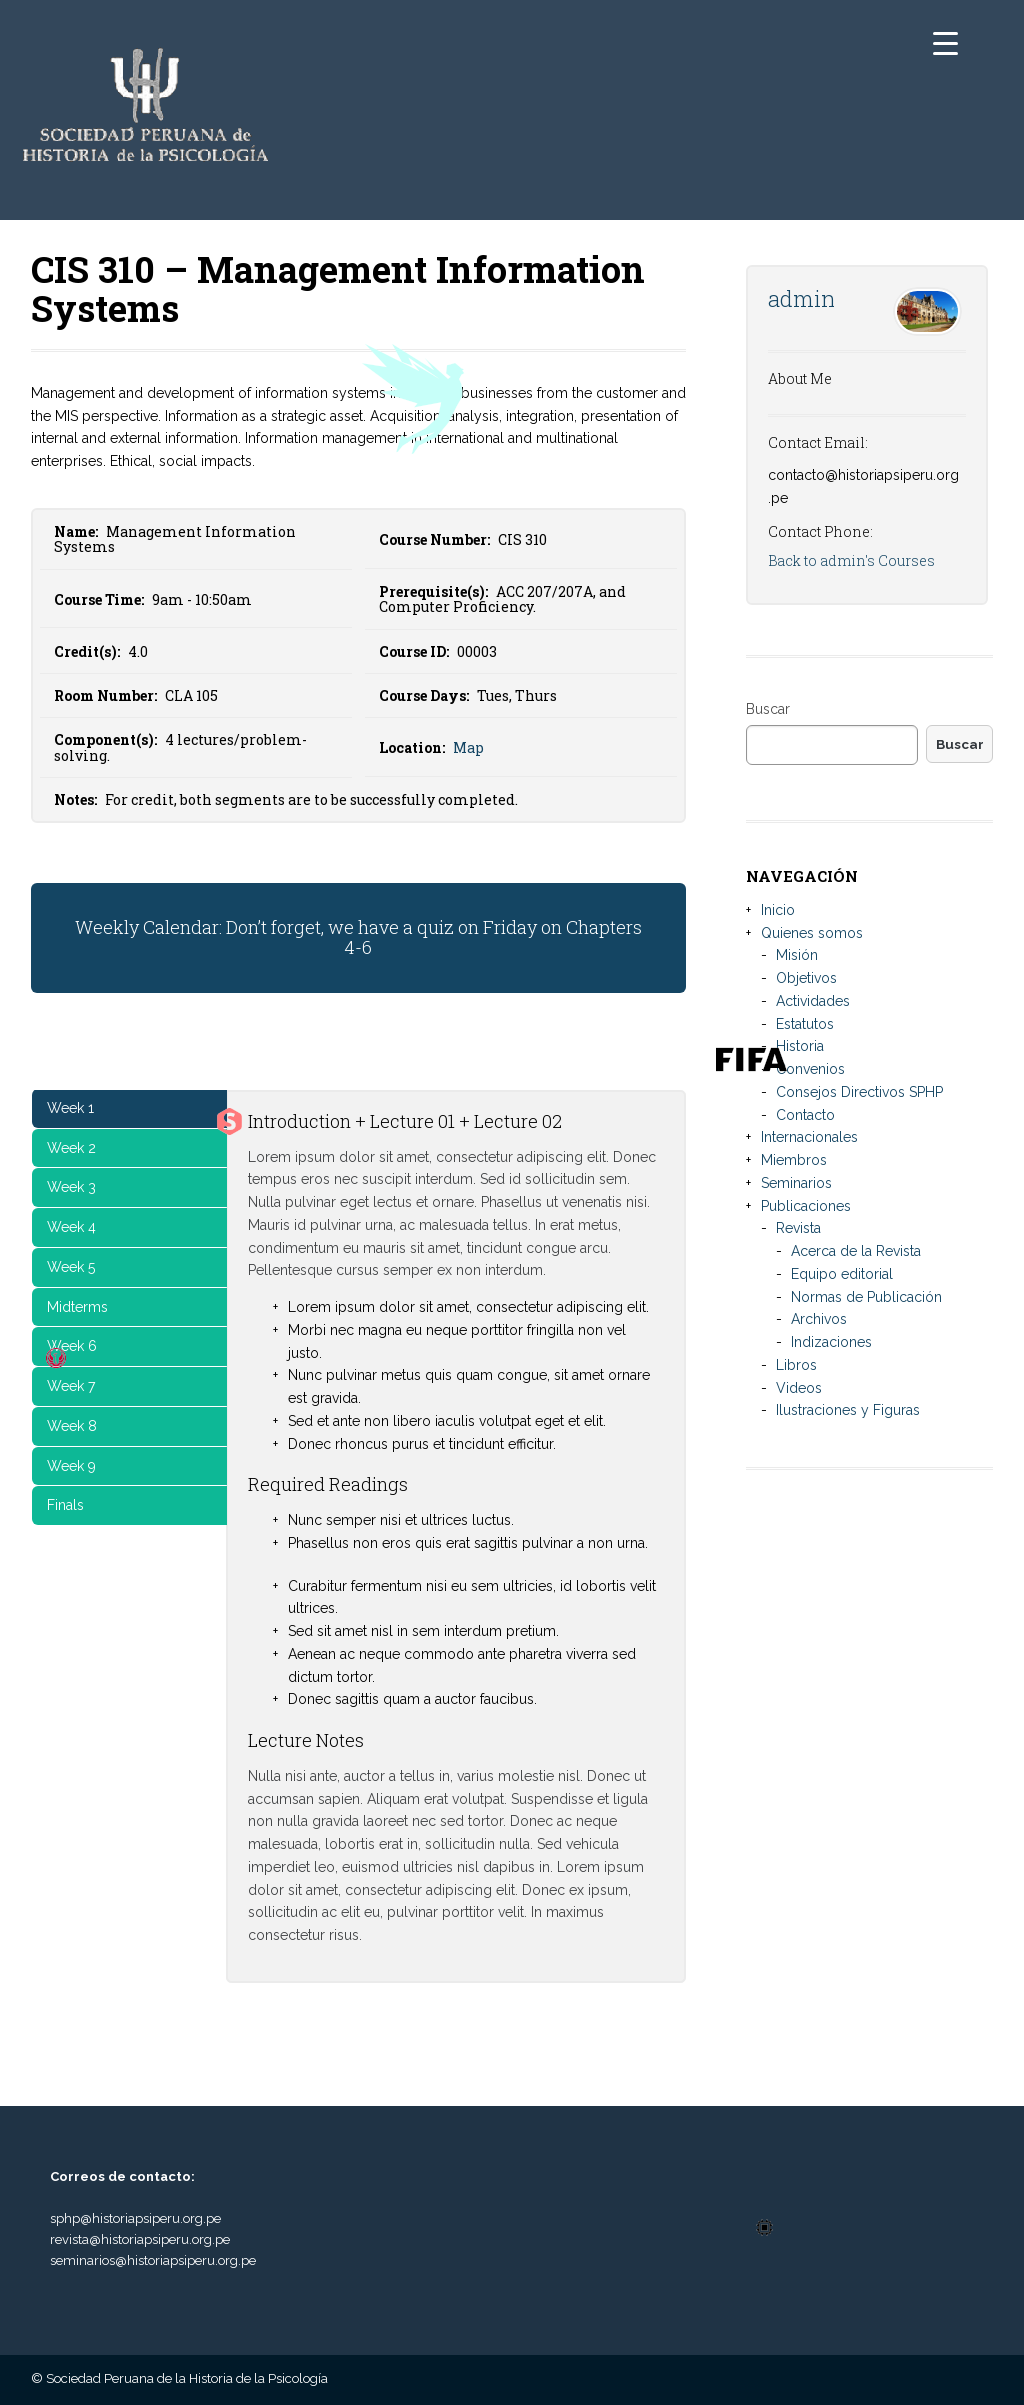  What do you see at coordinates (751, 1059) in the screenshot?
I see `FIFA official logo` at bounding box center [751, 1059].